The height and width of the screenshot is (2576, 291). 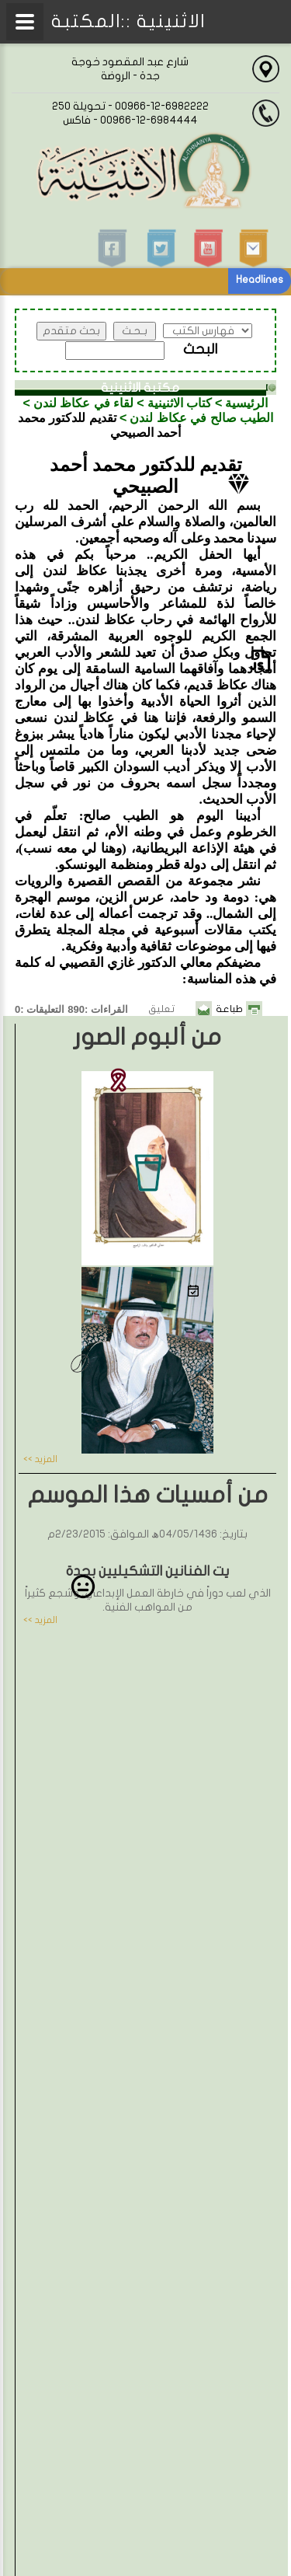 What do you see at coordinates (261, 661) in the screenshot?
I see `javascript file in a project directory` at bounding box center [261, 661].